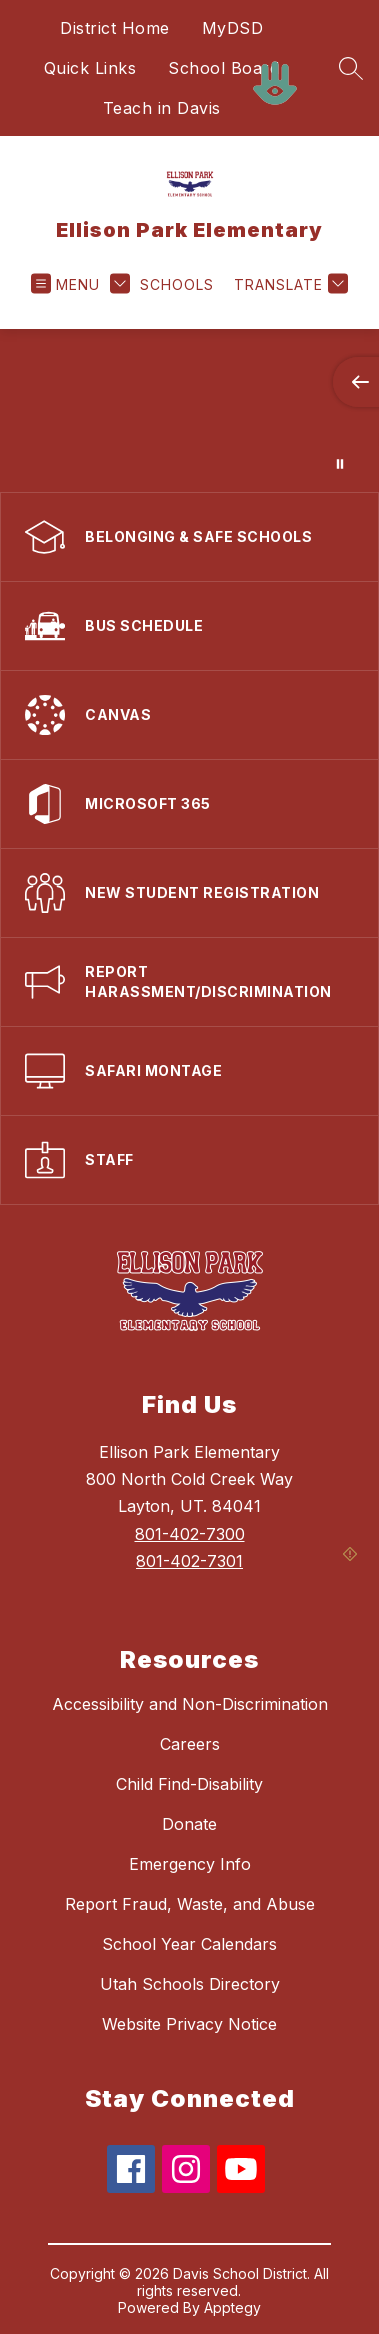  Describe the element at coordinates (350, 1554) in the screenshot. I see `indicates a warning or caution alert` at that location.